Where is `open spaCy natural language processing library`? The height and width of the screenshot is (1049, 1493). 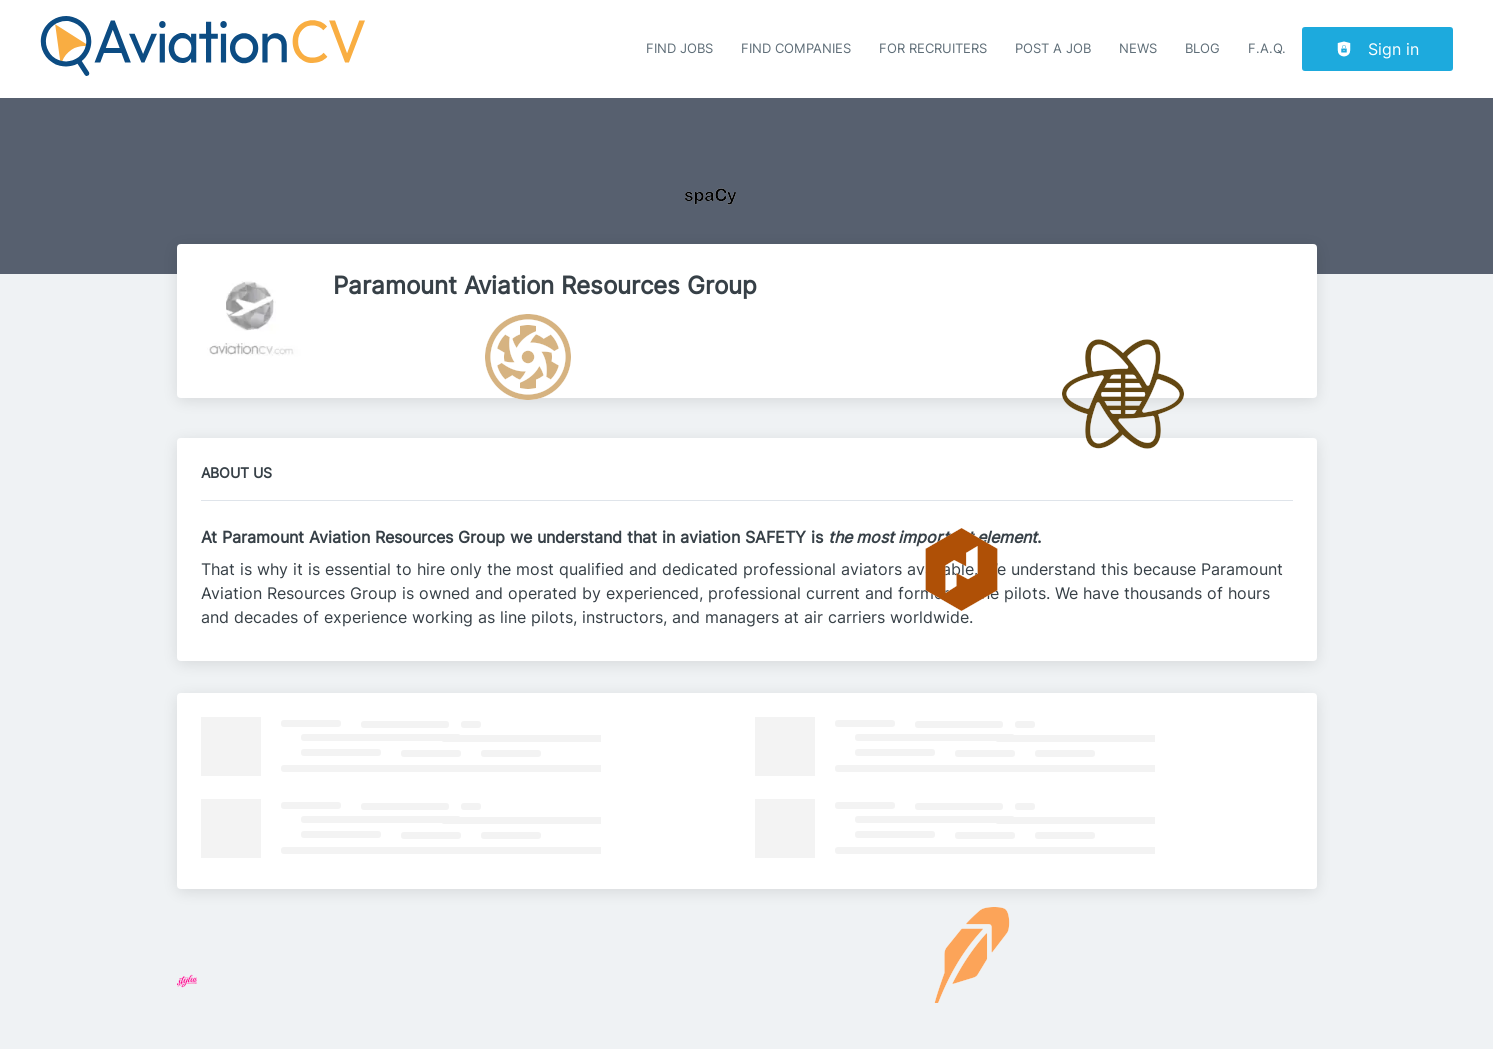 open spaCy natural language processing library is located at coordinates (710, 196).